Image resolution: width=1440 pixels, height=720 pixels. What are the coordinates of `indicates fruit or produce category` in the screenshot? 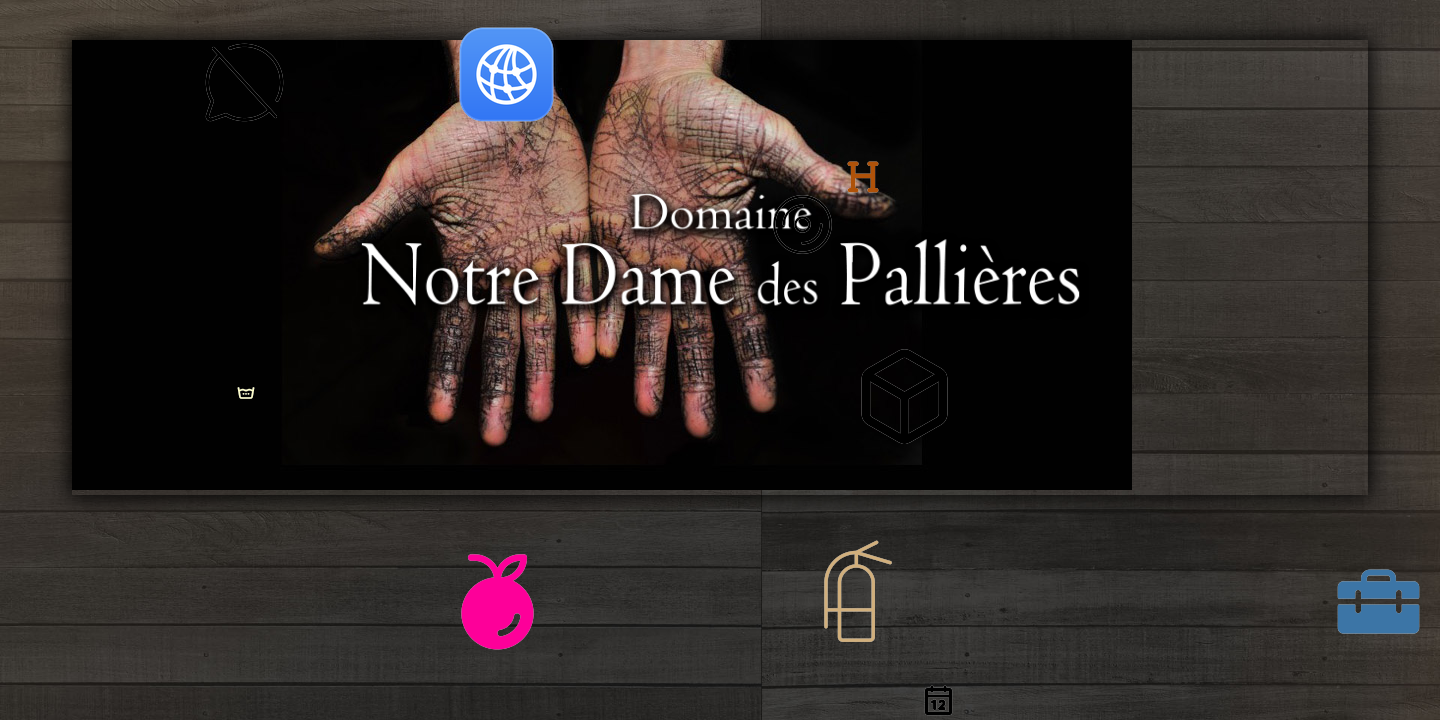 It's located at (497, 603).